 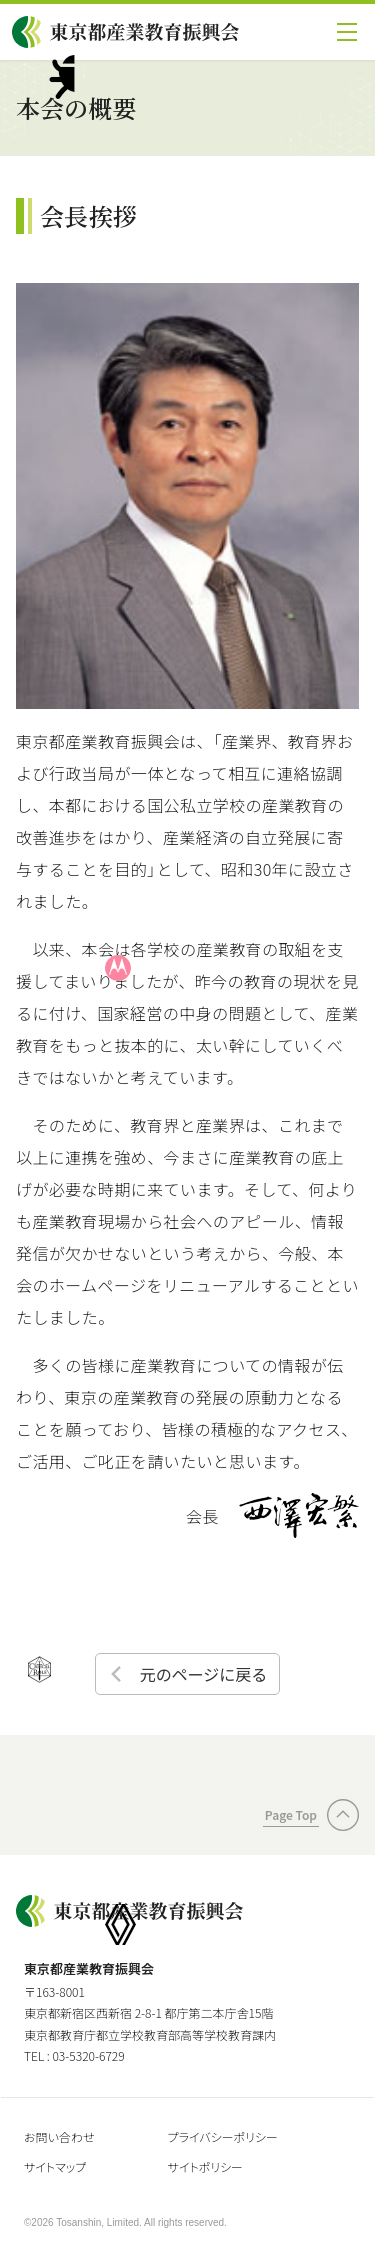 What do you see at coordinates (62, 77) in the screenshot?
I see `open bug bounty platform logo` at bounding box center [62, 77].